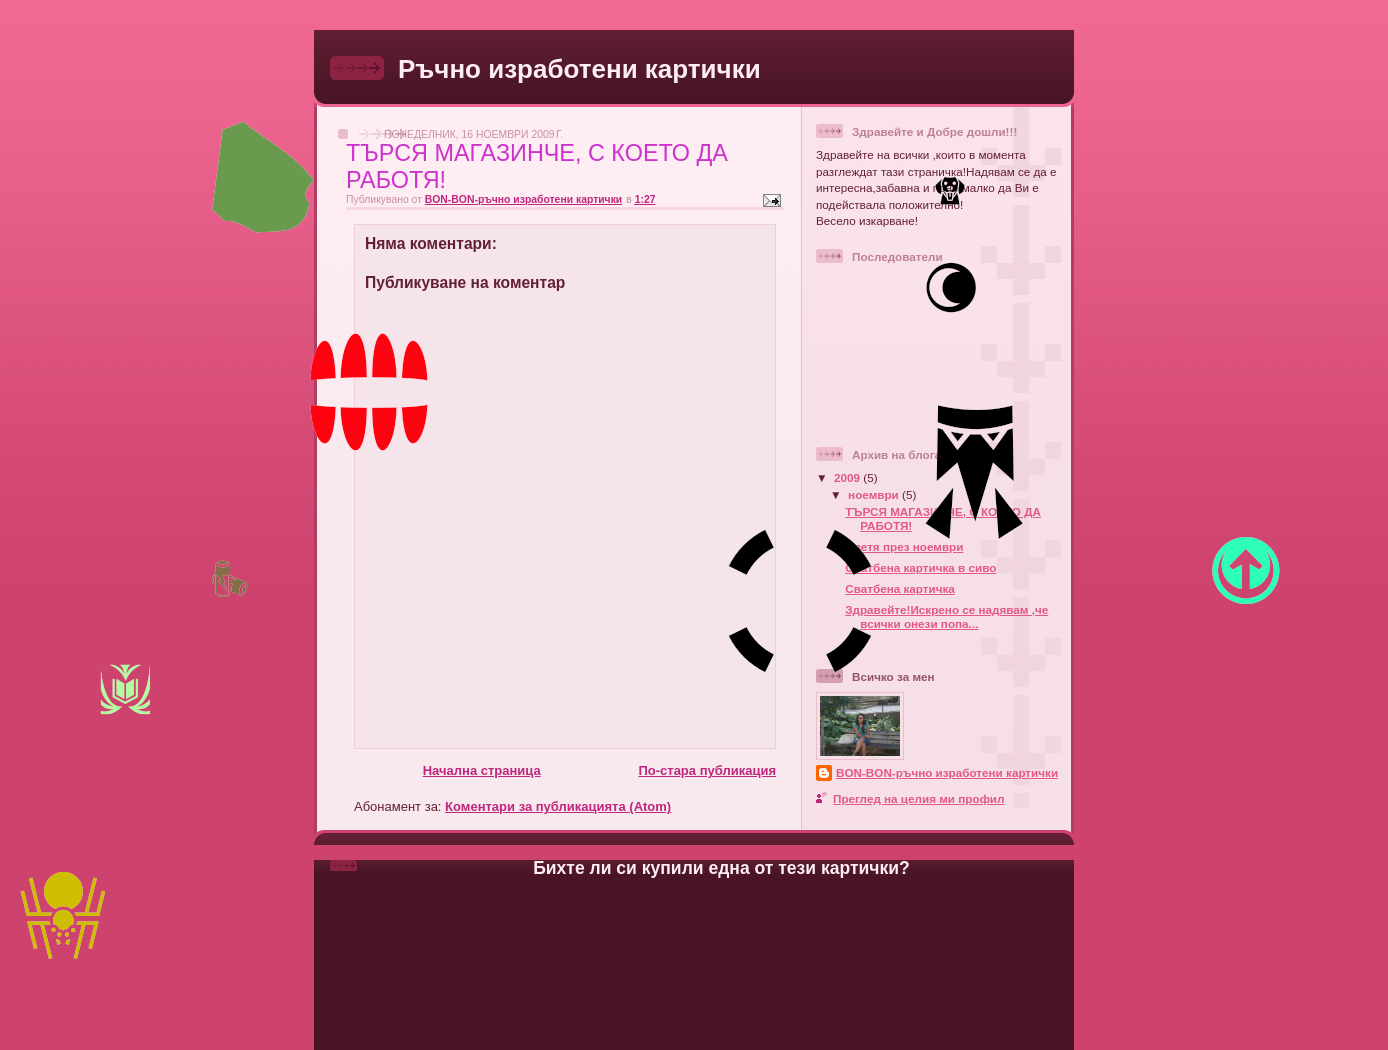  Describe the element at coordinates (229, 578) in the screenshot. I see `view battery status or power levels` at that location.